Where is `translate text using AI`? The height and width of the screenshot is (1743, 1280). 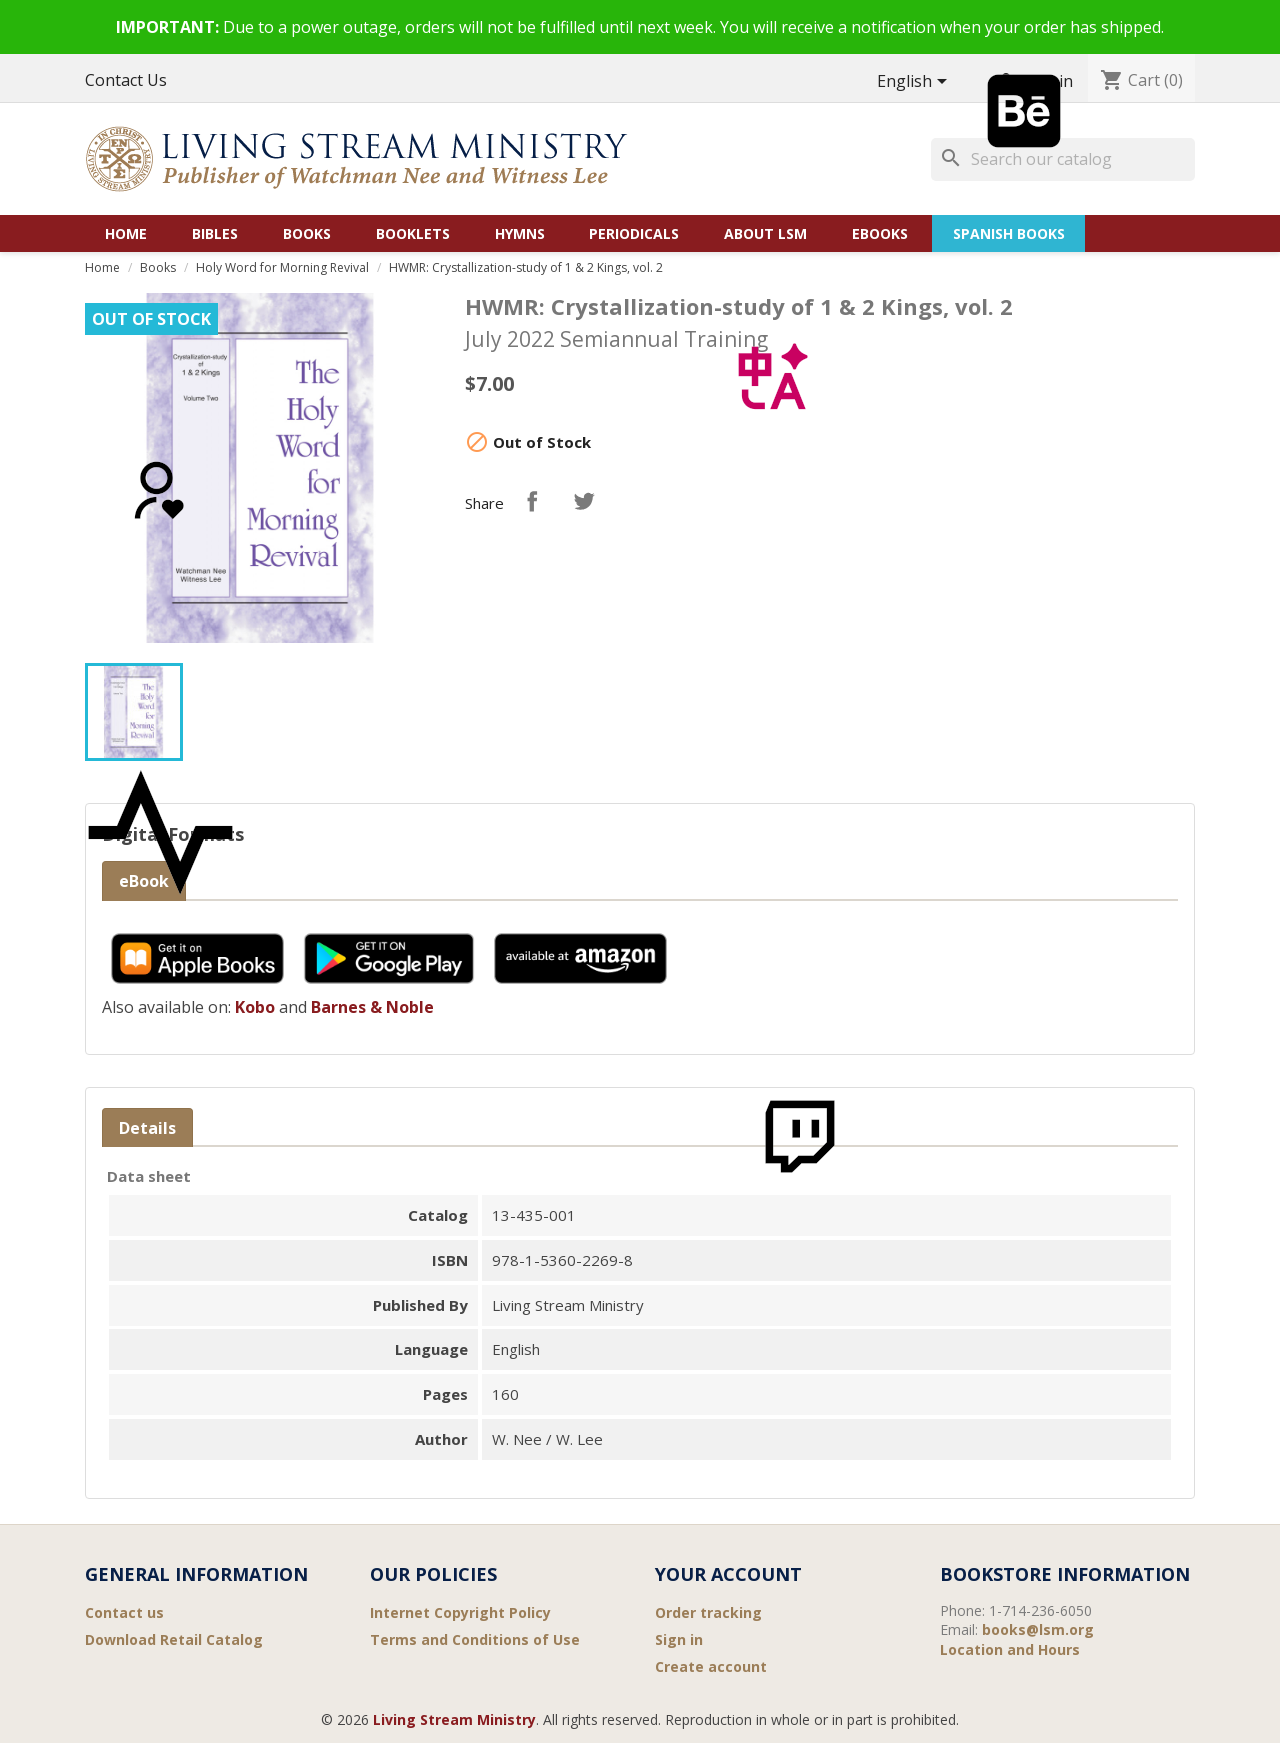 translate text using AI is located at coordinates (771, 379).